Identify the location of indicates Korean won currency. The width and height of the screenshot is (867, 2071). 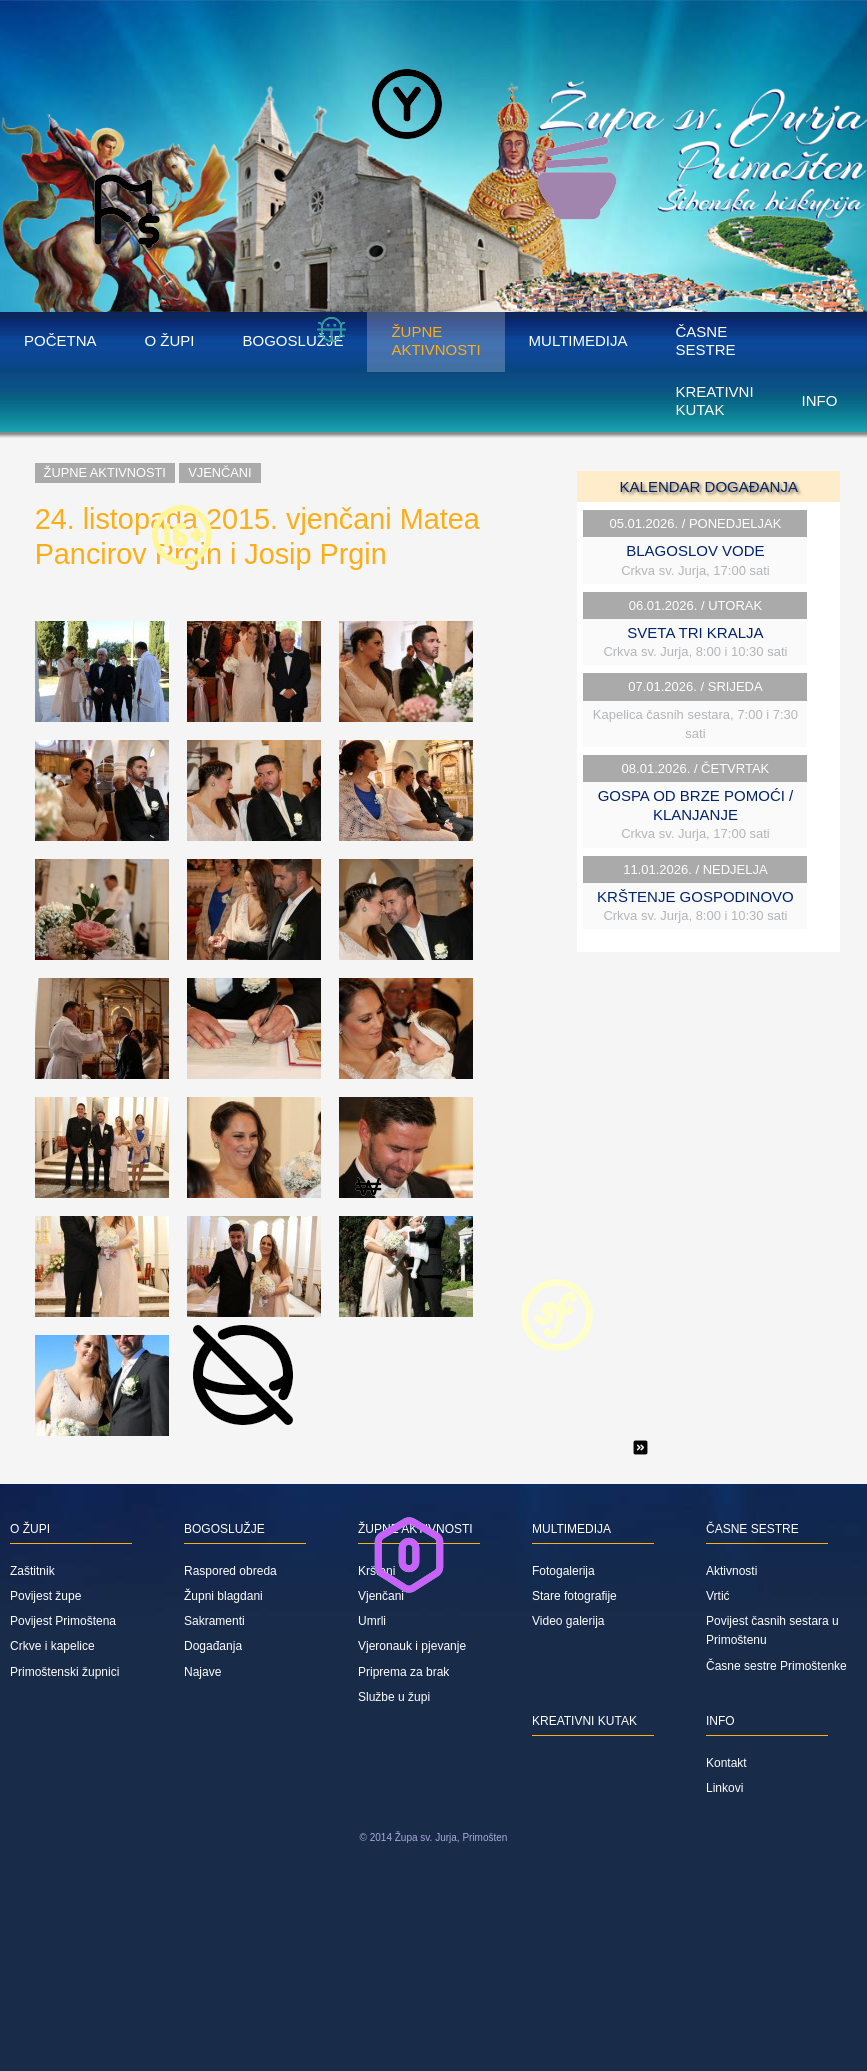
(368, 1186).